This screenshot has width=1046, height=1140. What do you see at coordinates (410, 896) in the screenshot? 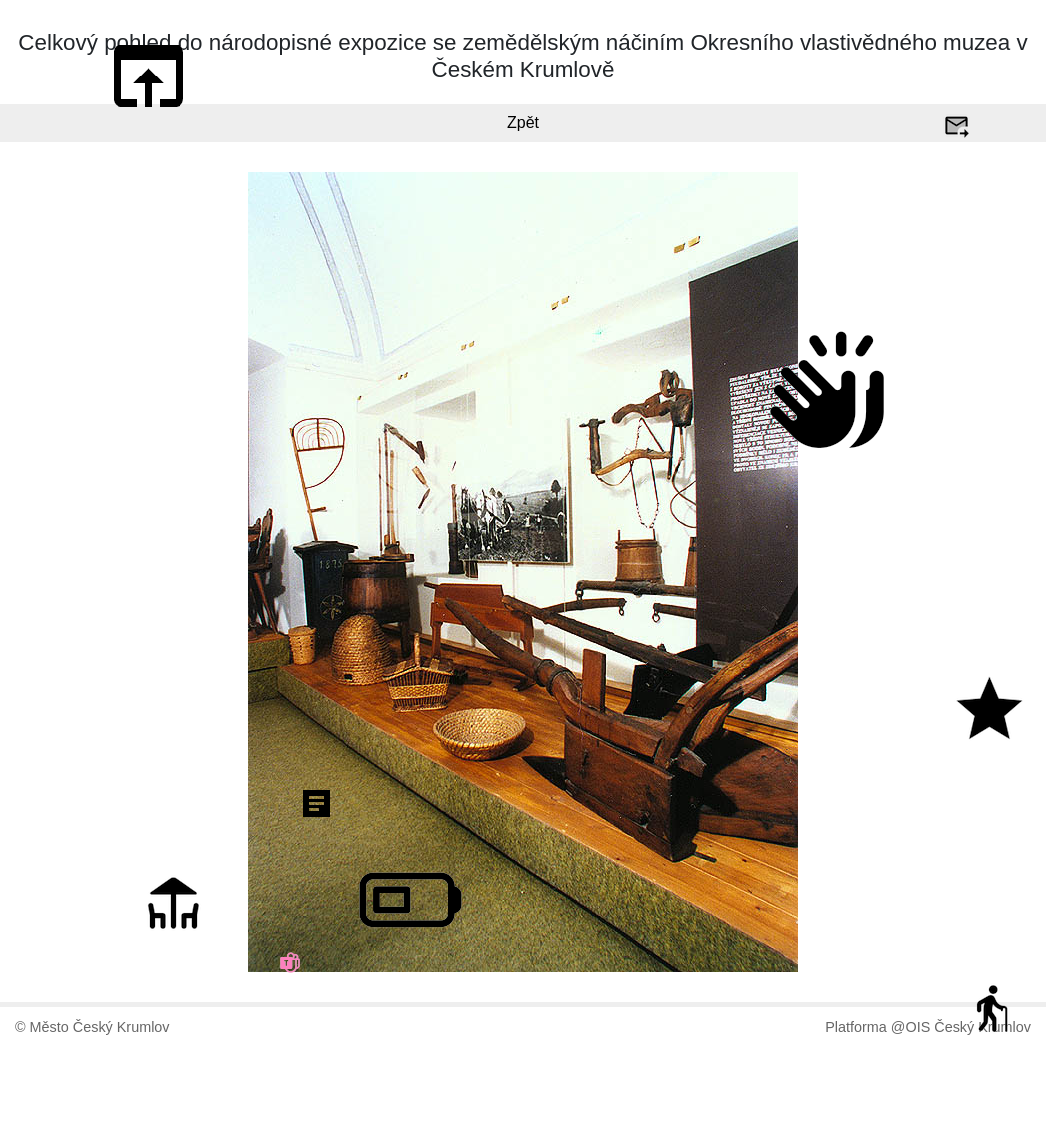
I see `indicates battery at 50% charge level` at bounding box center [410, 896].